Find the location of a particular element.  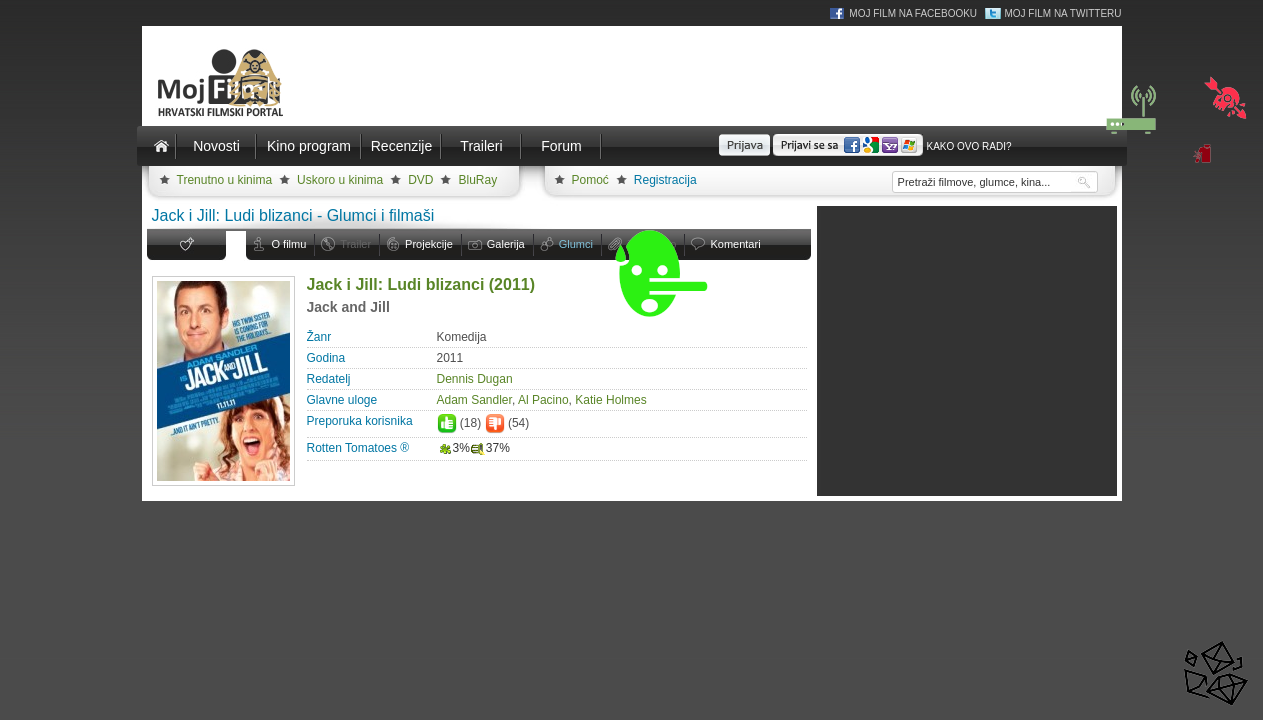

access wifi router settings is located at coordinates (1131, 109).